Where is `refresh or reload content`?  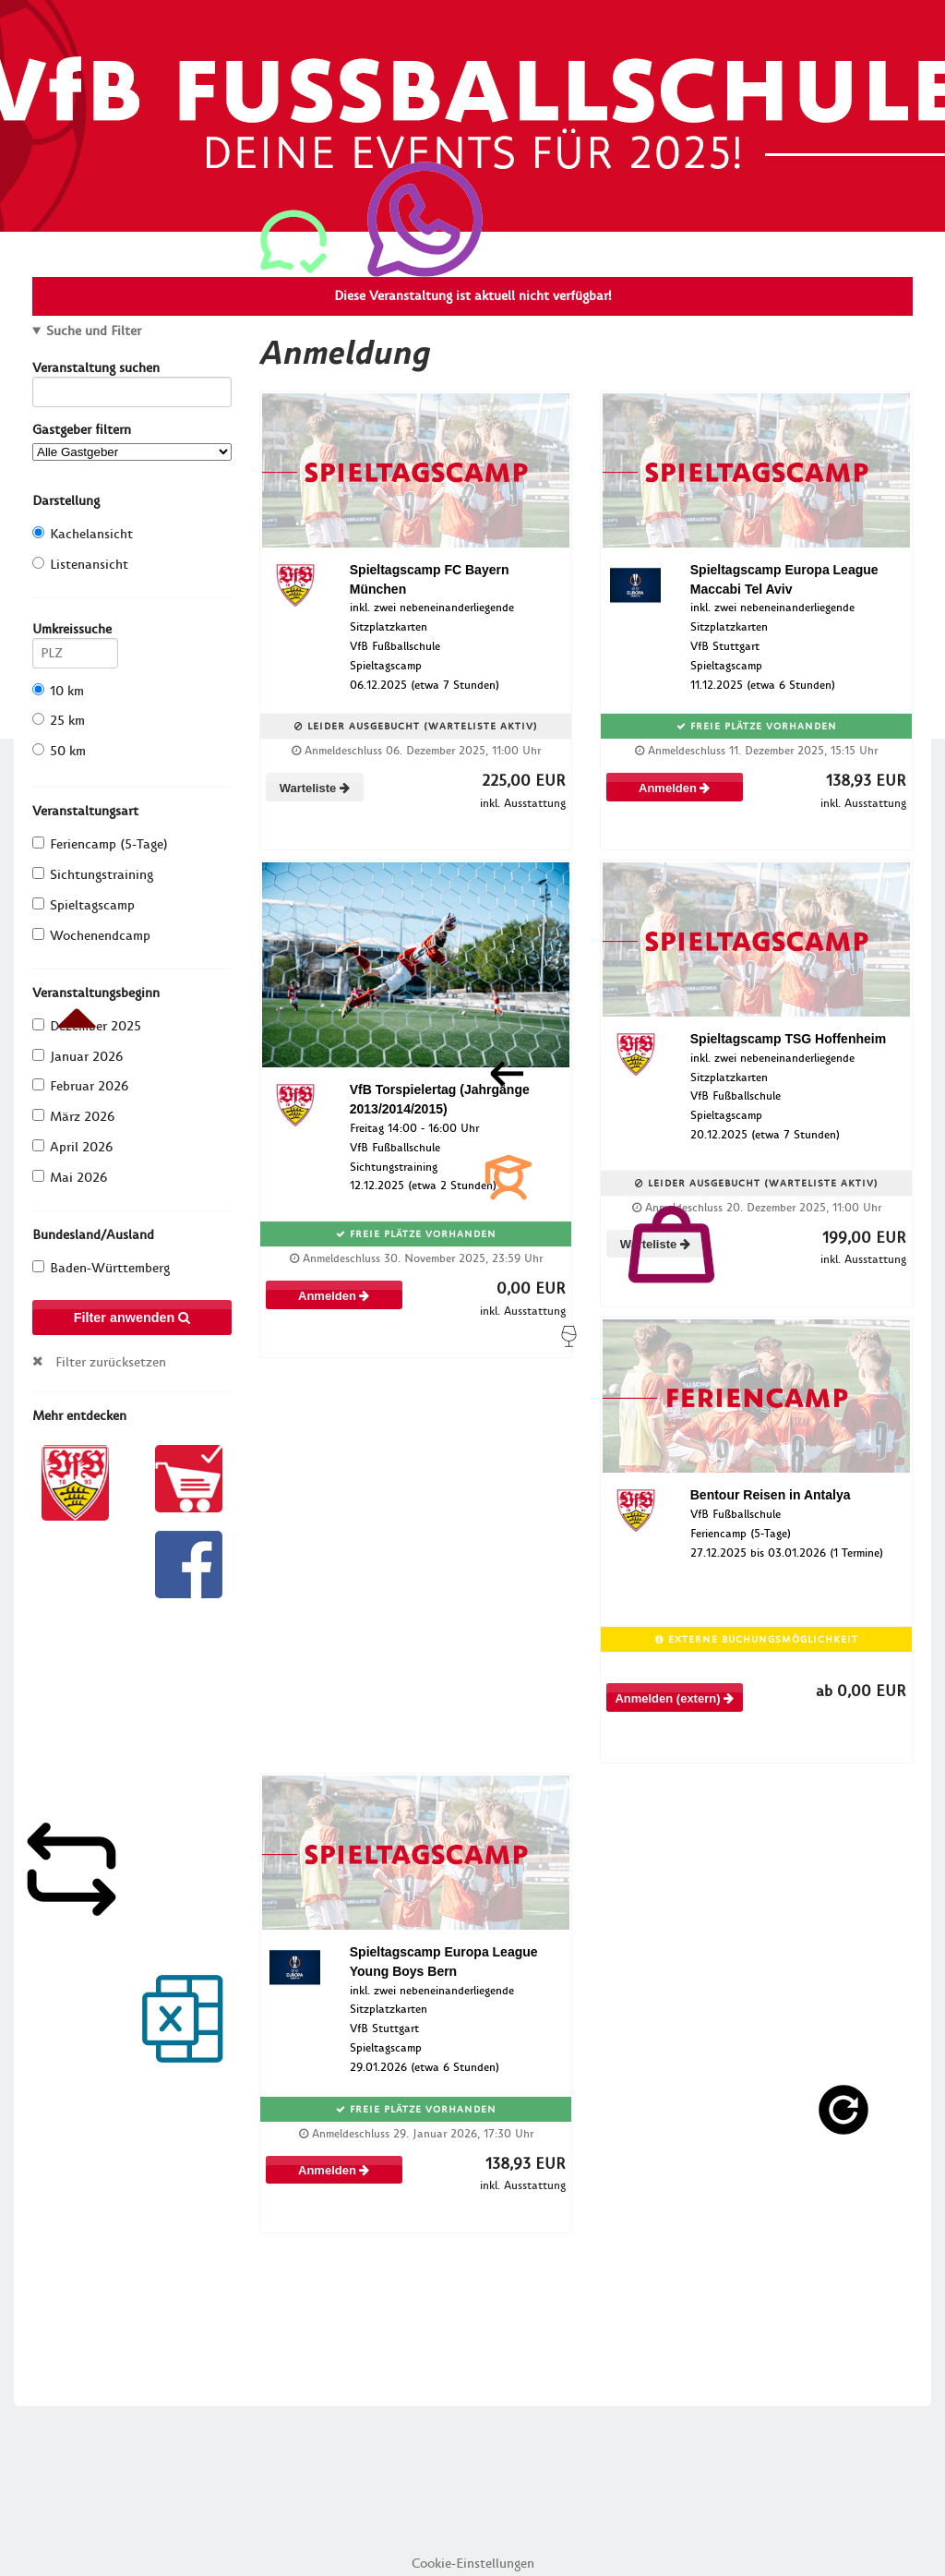
refresh or reload content is located at coordinates (843, 2110).